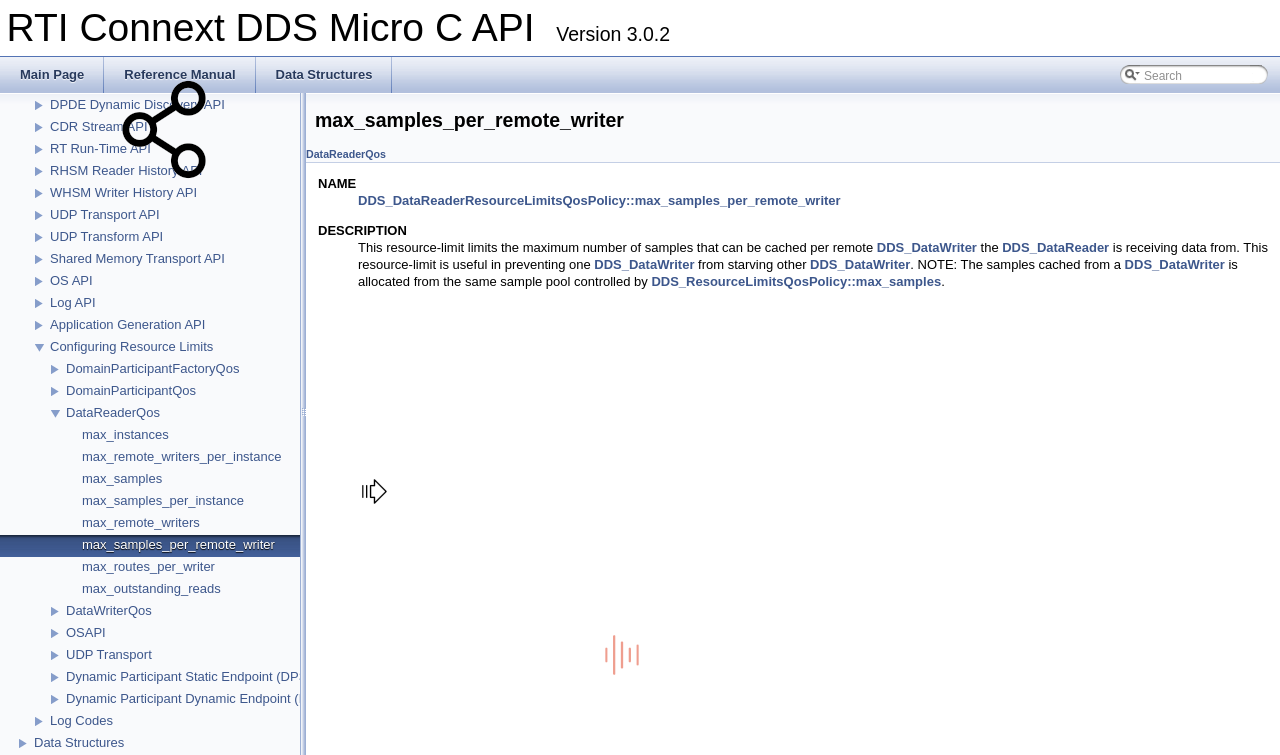 Image resolution: width=1280 pixels, height=755 pixels. I want to click on share content to social networks, so click(167, 129).